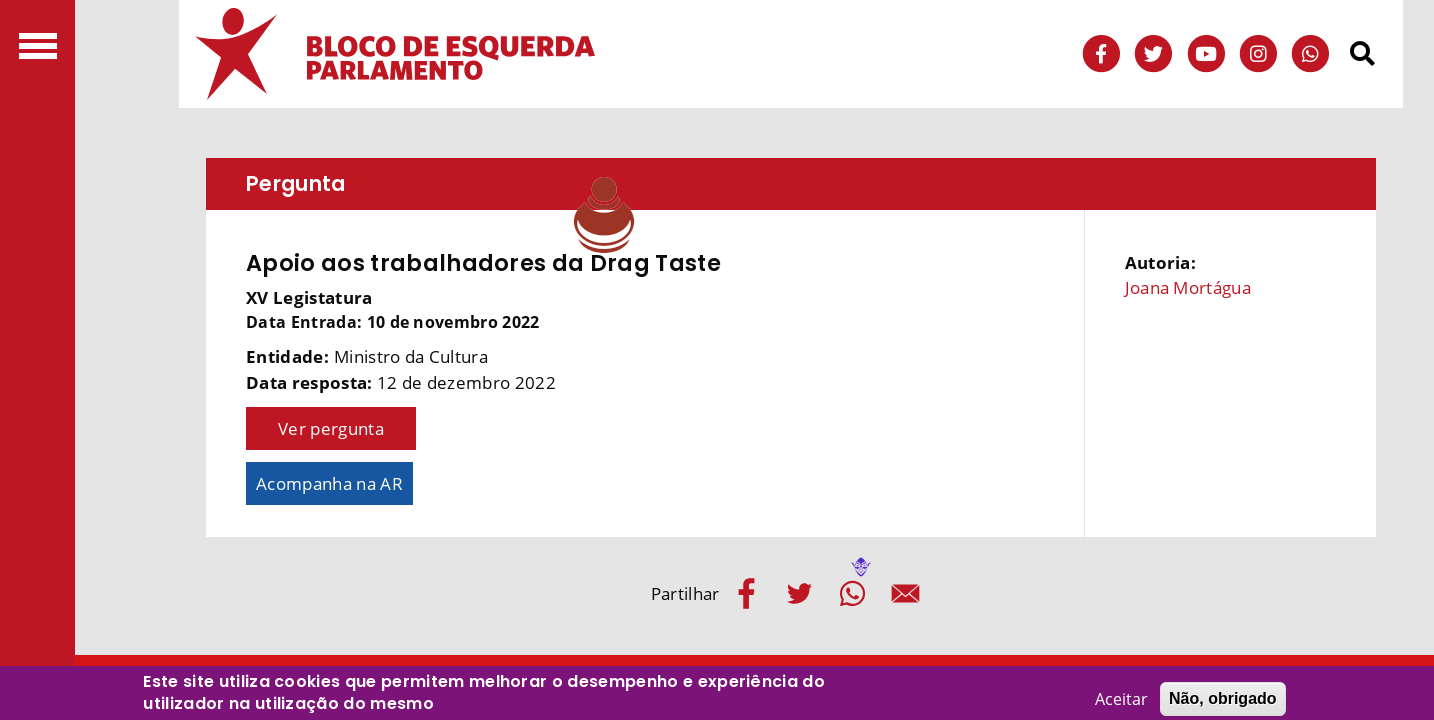 This screenshot has height=720, width=1434. I want to click on select goblin character or enemy type, so click(861, 567).